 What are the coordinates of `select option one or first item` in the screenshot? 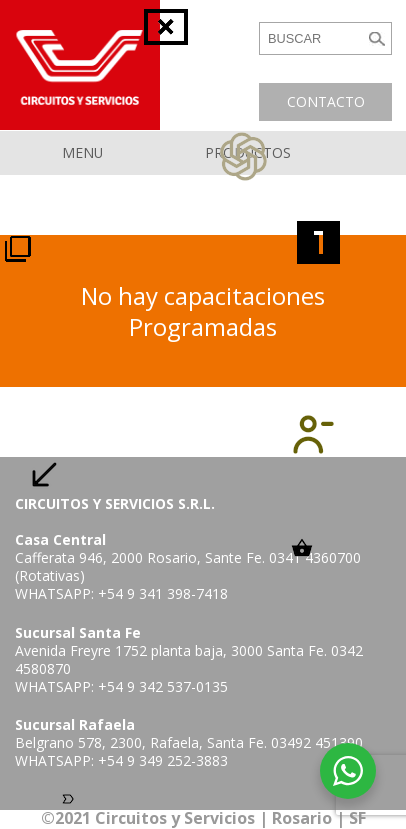 It's located at (318, 242).